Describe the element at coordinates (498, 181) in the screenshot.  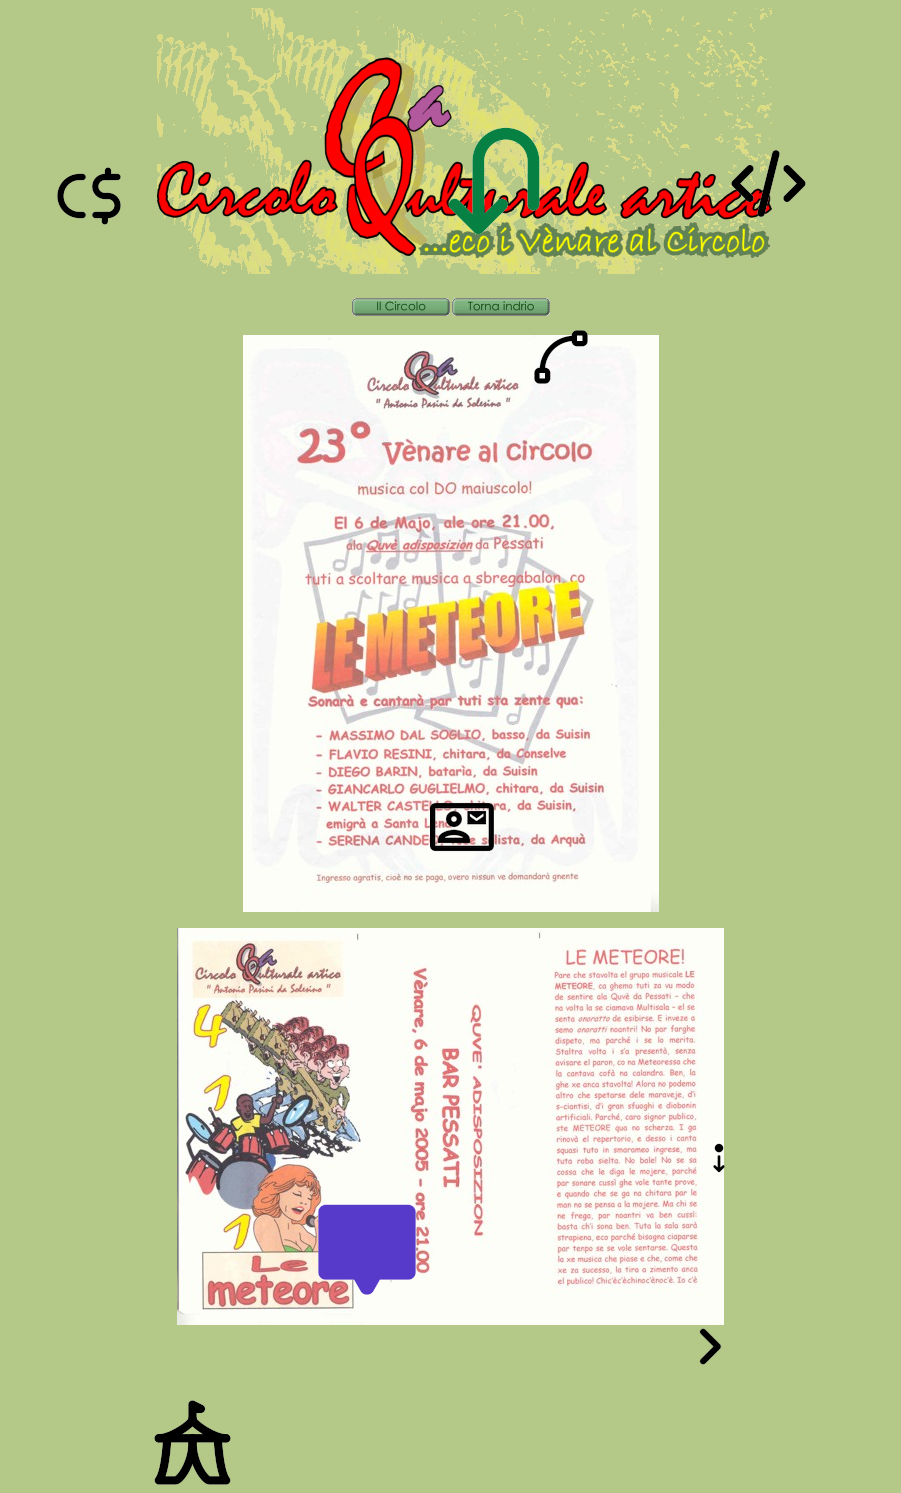
I see `undo or reverse last action` at that location.